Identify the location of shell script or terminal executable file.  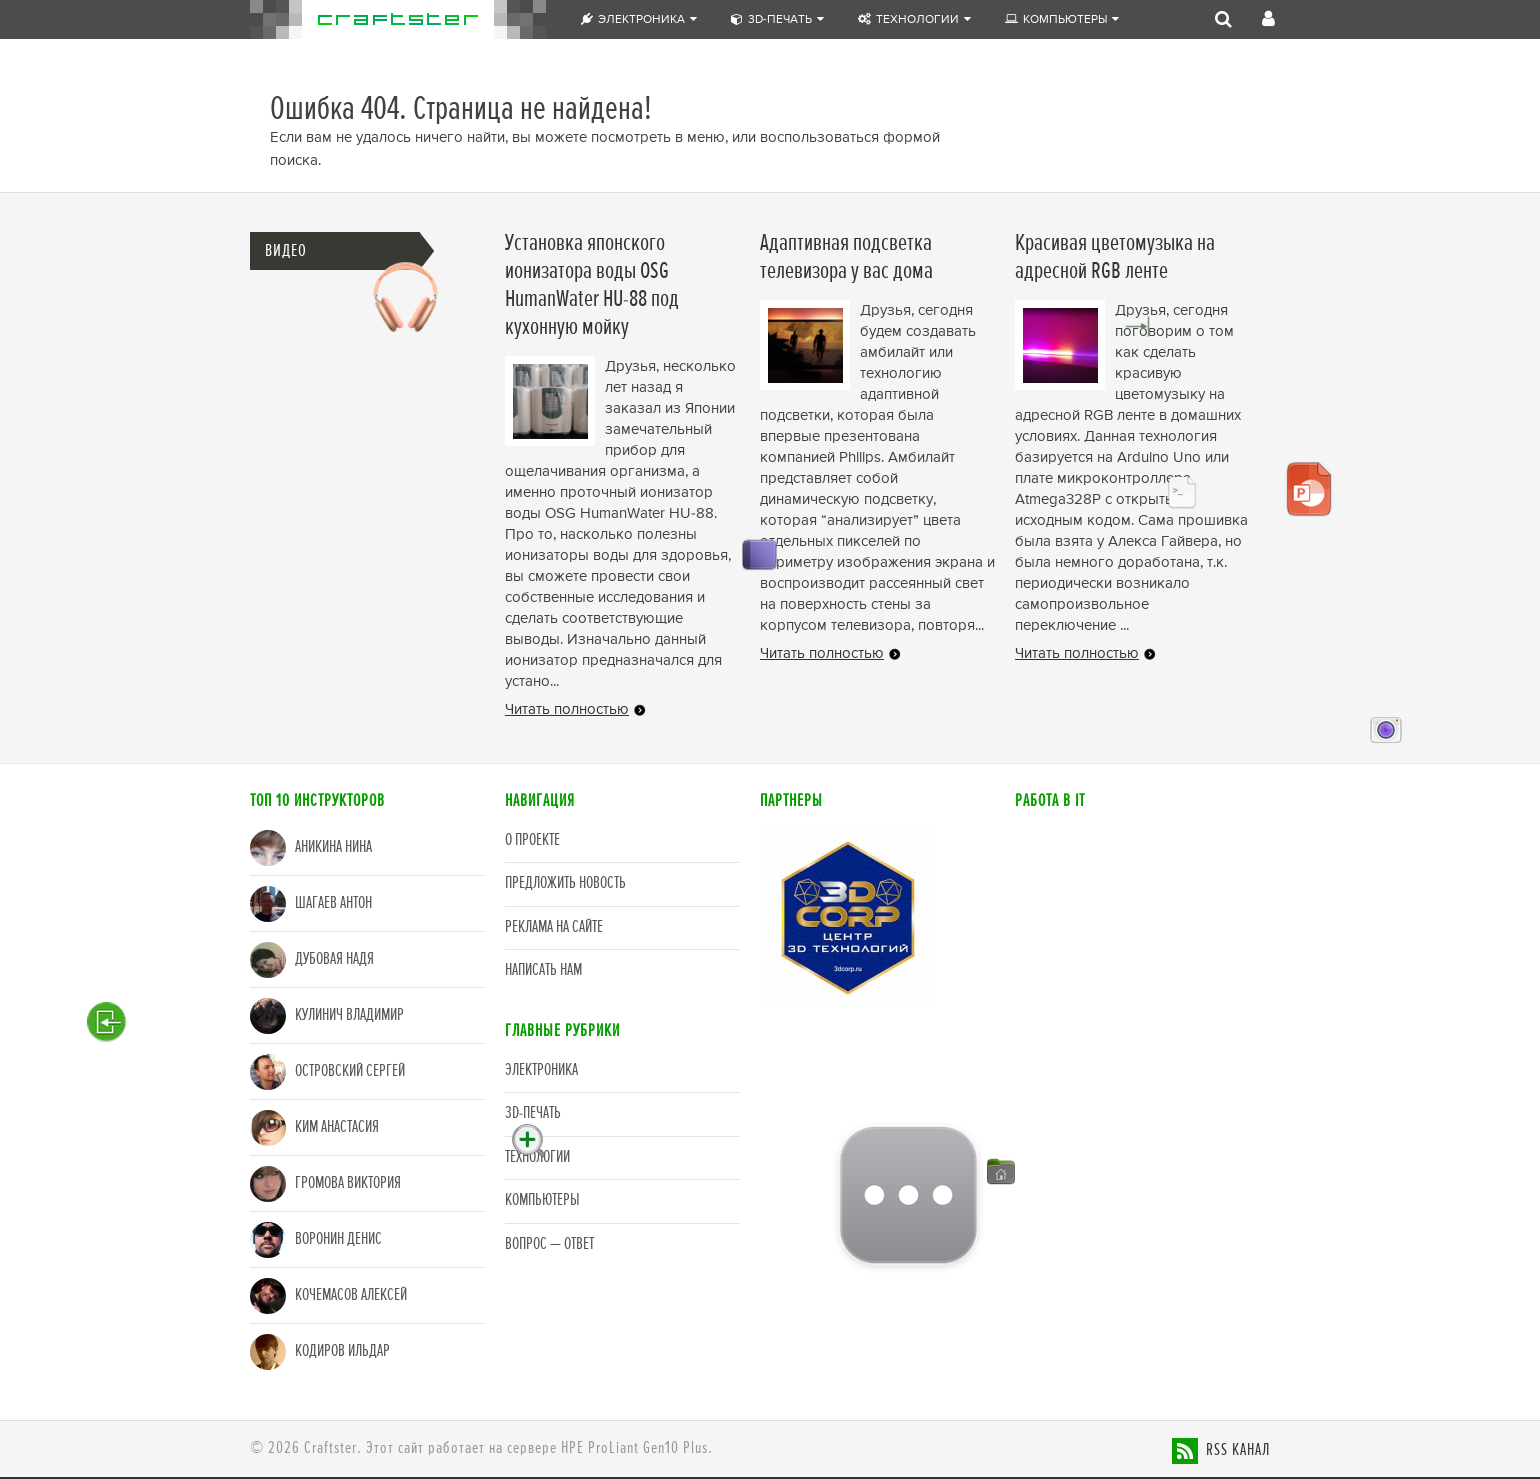
(1182, 492).